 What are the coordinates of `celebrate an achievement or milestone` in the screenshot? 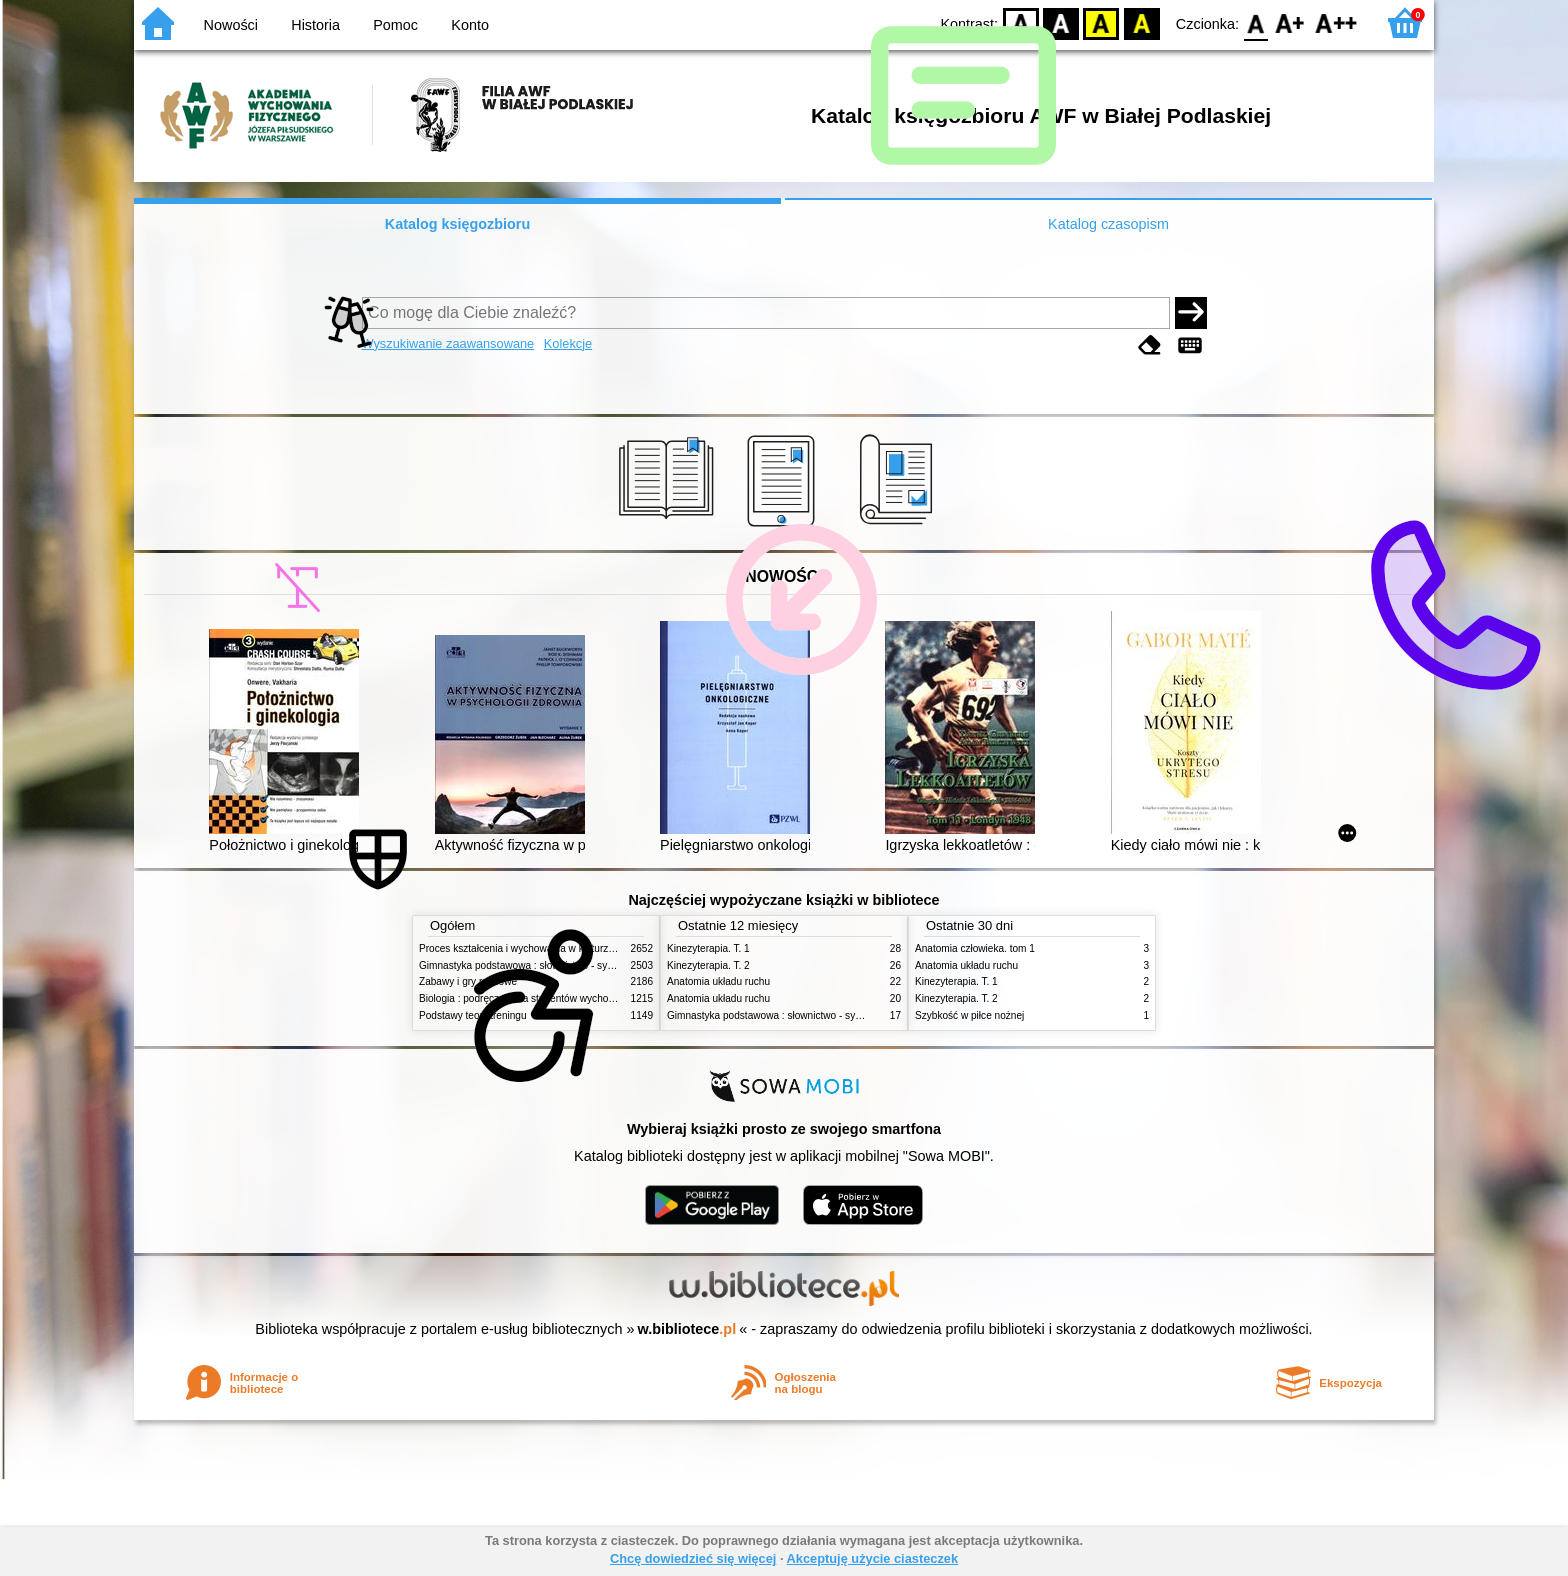 It's located at (350, 322).